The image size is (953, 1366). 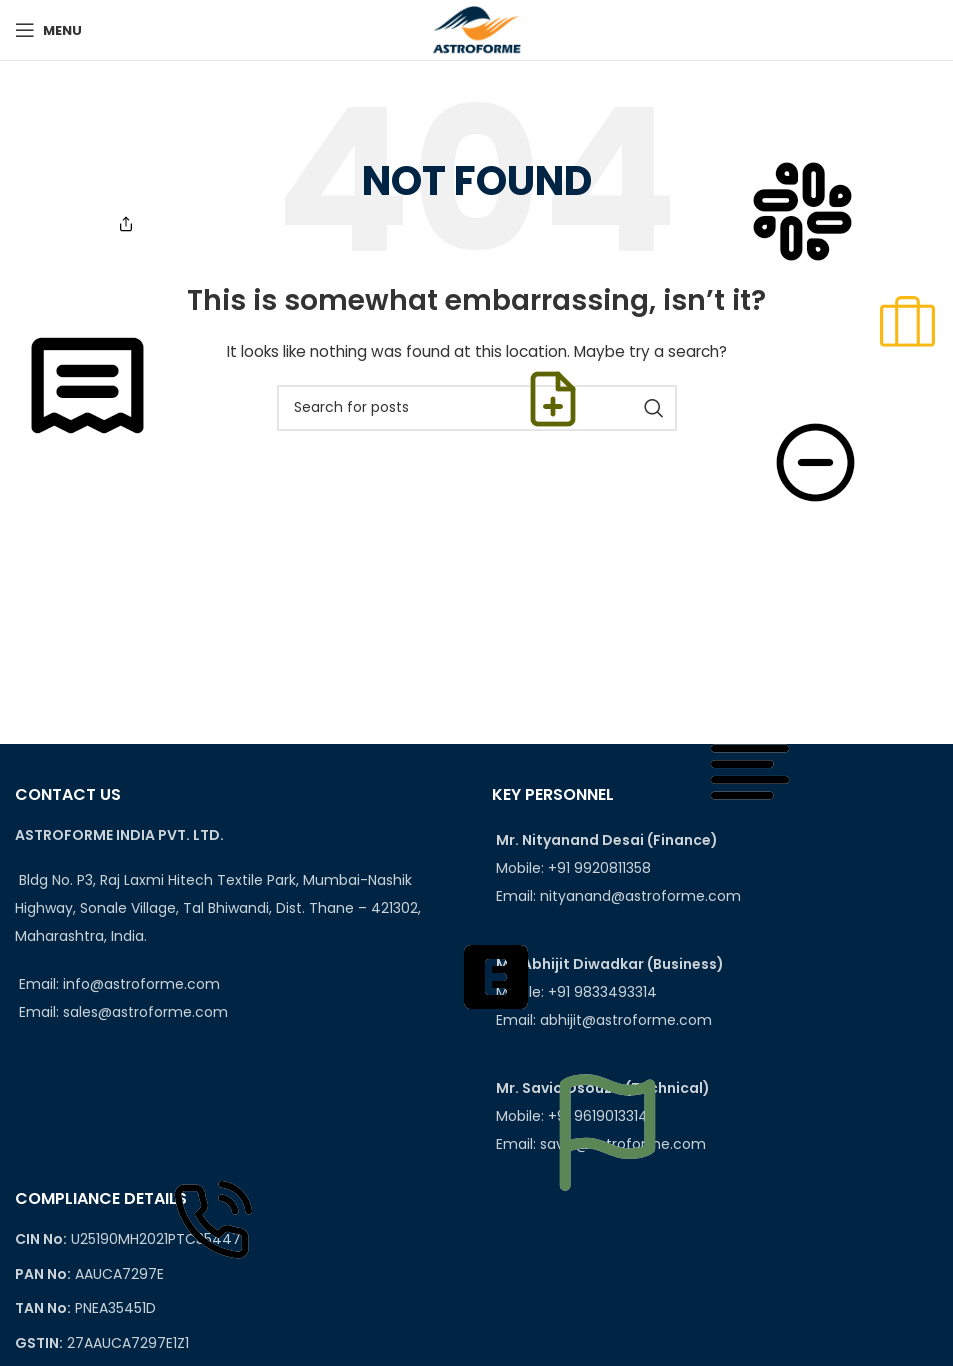 What do you see at coordinates (750, 772) in the screenshot?
I see `align text to the left` at bounding box center [750, 772].